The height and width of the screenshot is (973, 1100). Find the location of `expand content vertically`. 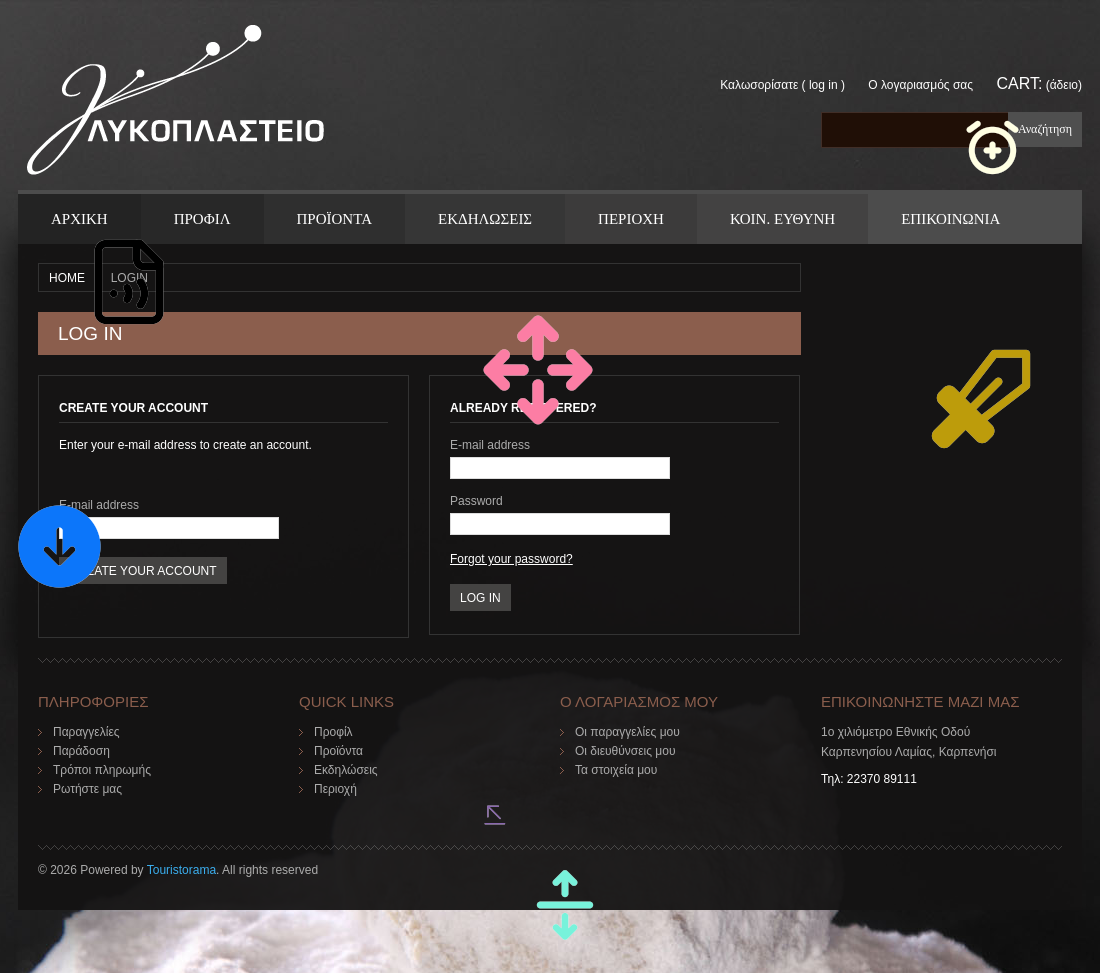

expand content vertically is located at coordinates (565, 905).